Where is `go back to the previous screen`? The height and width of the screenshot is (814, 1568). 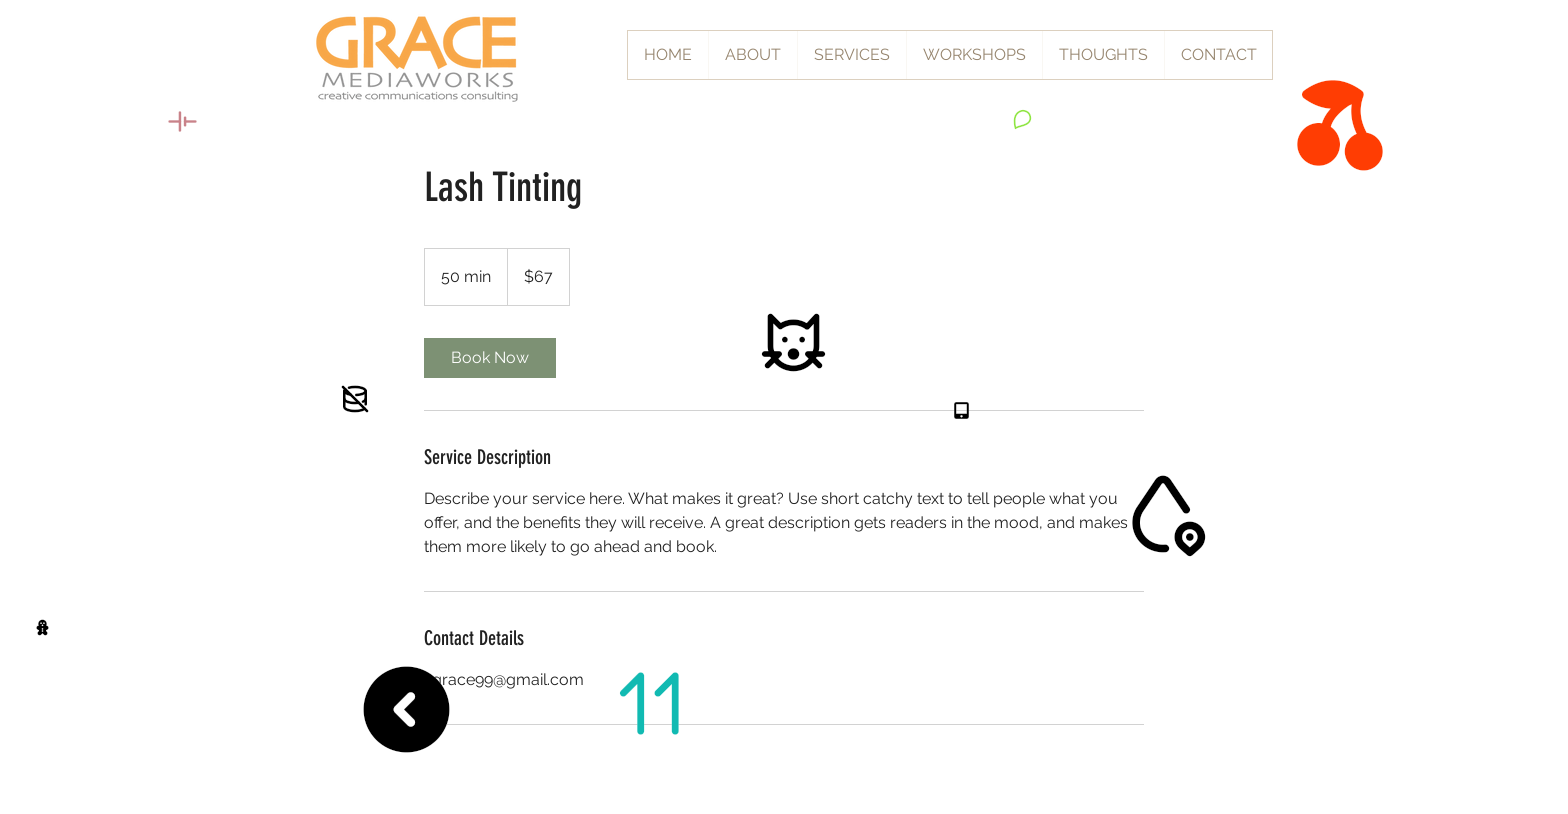 go back to the previous screen is located at coordinates (406, 709).